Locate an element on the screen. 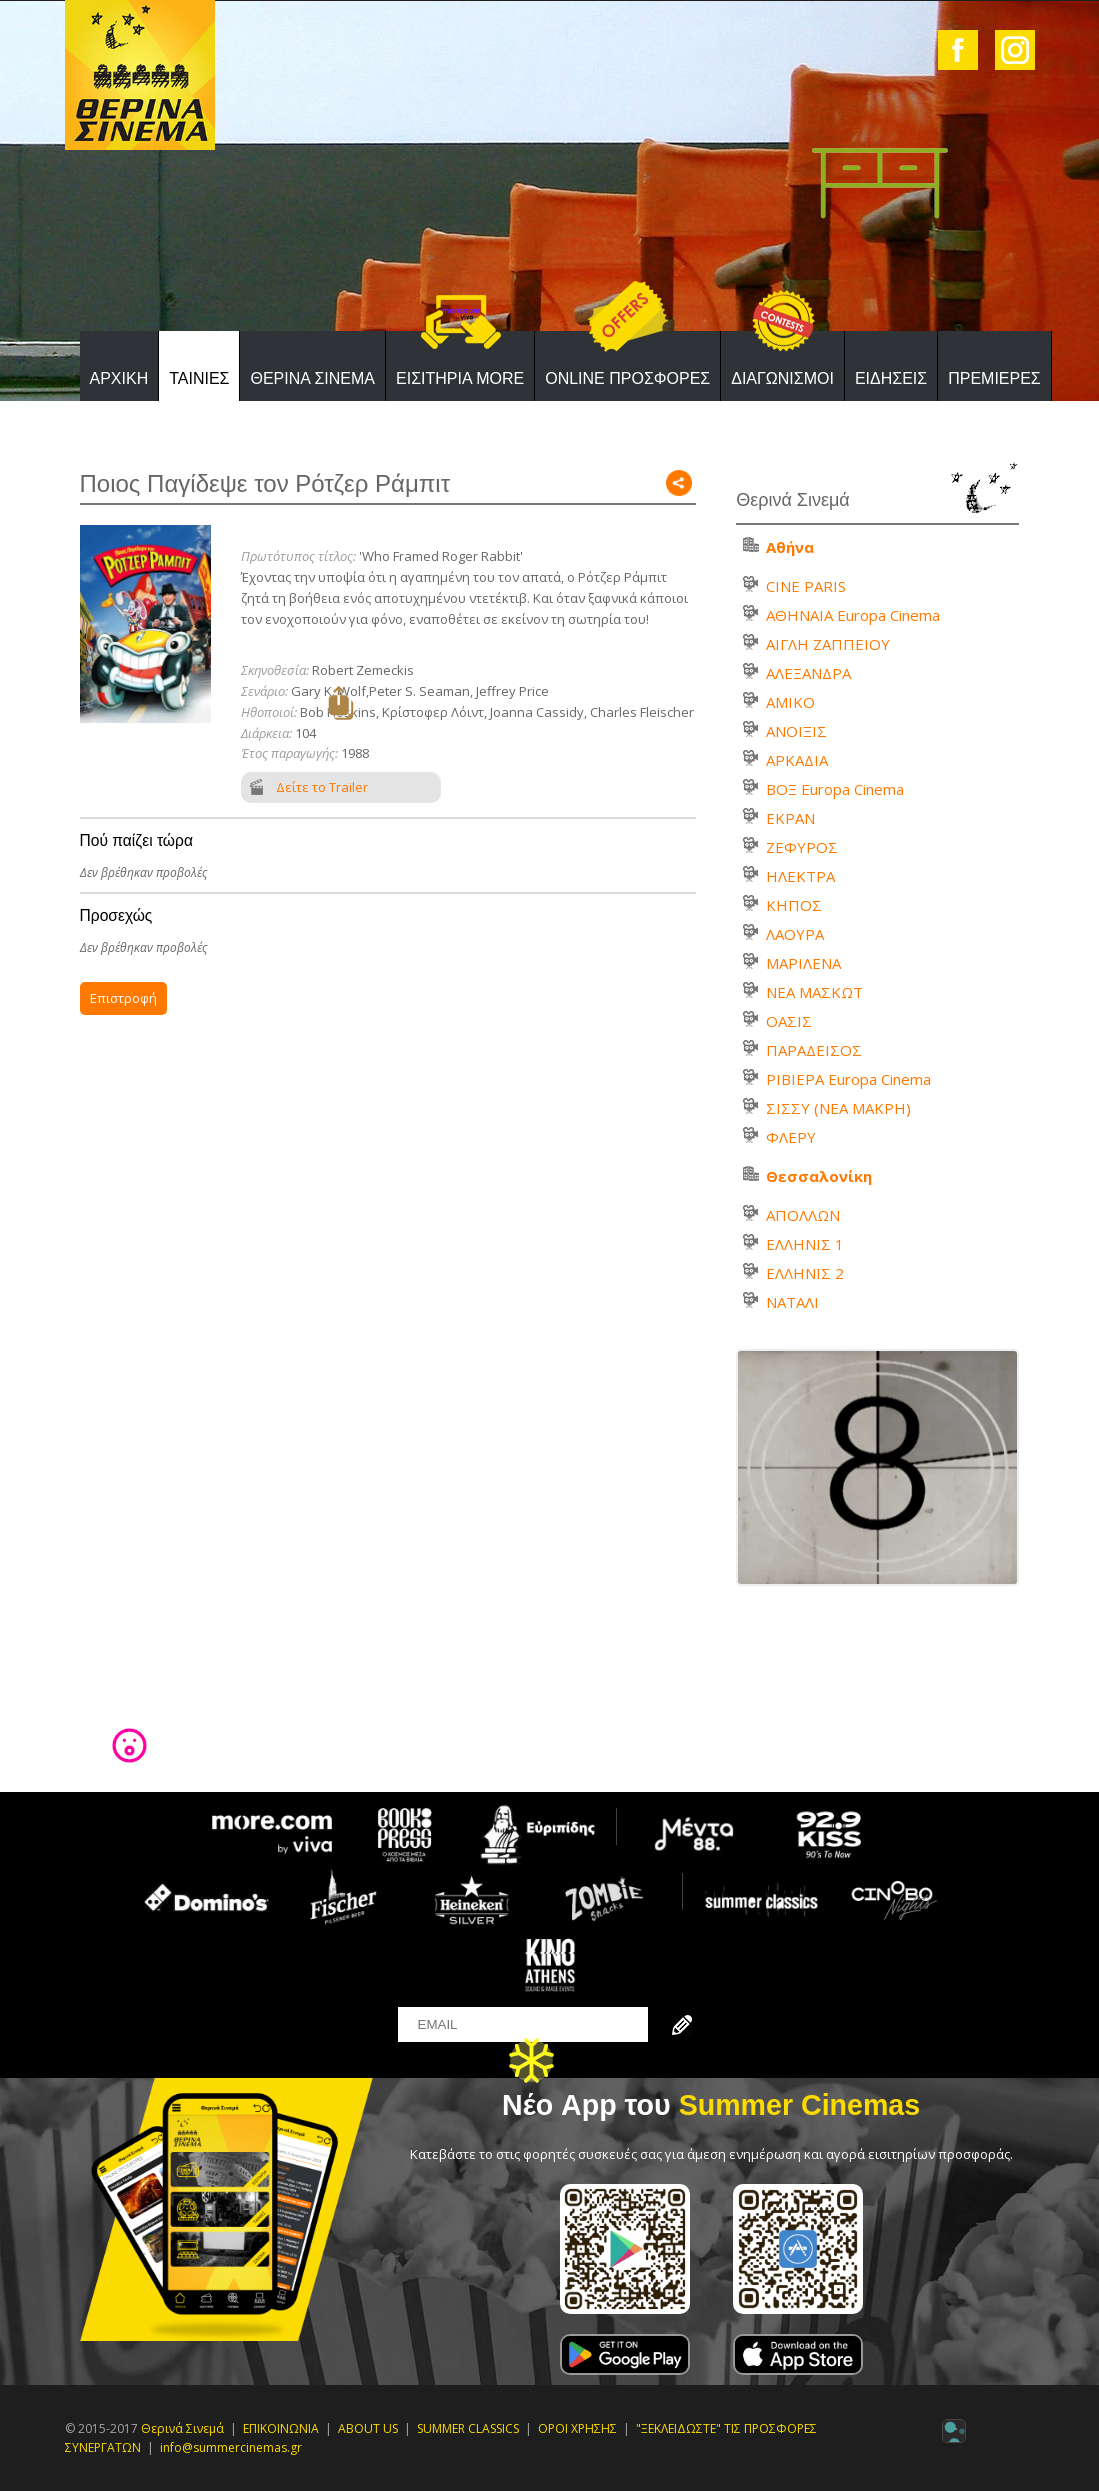  share or export multiple items is located at coordinates (341, 703).